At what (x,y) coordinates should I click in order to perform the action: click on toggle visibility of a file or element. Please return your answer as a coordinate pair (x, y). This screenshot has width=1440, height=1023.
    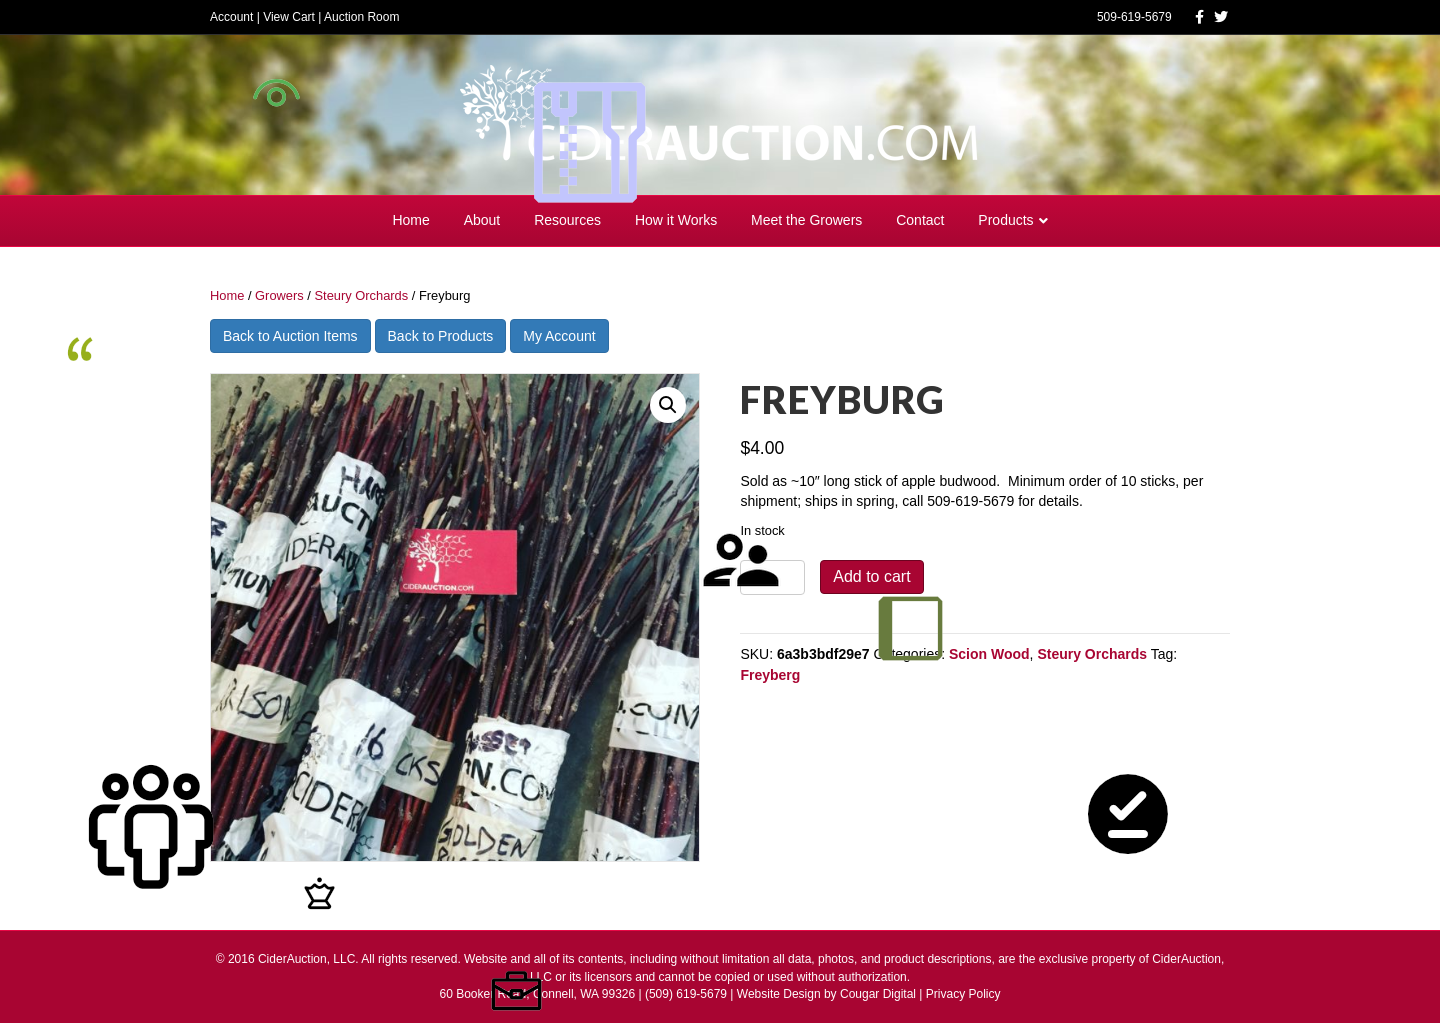
    Looking at the image, I should click on (276, 94).